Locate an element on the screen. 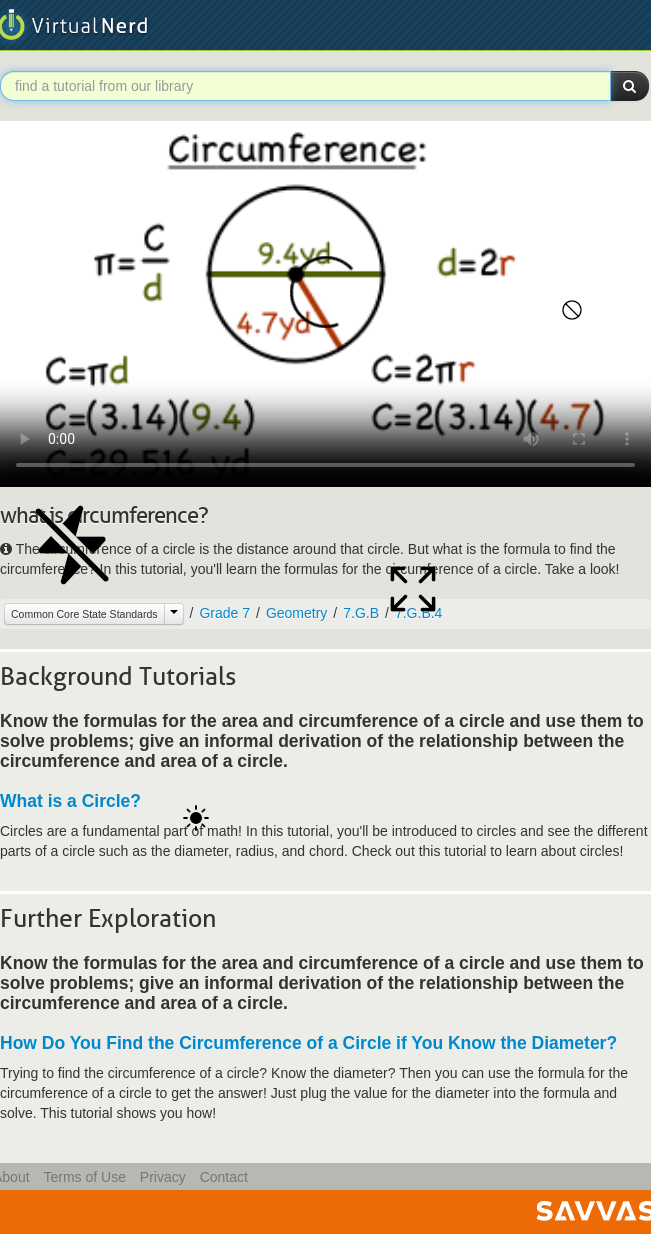  expand to fullscreen mode is located at coordinates (413, 589).